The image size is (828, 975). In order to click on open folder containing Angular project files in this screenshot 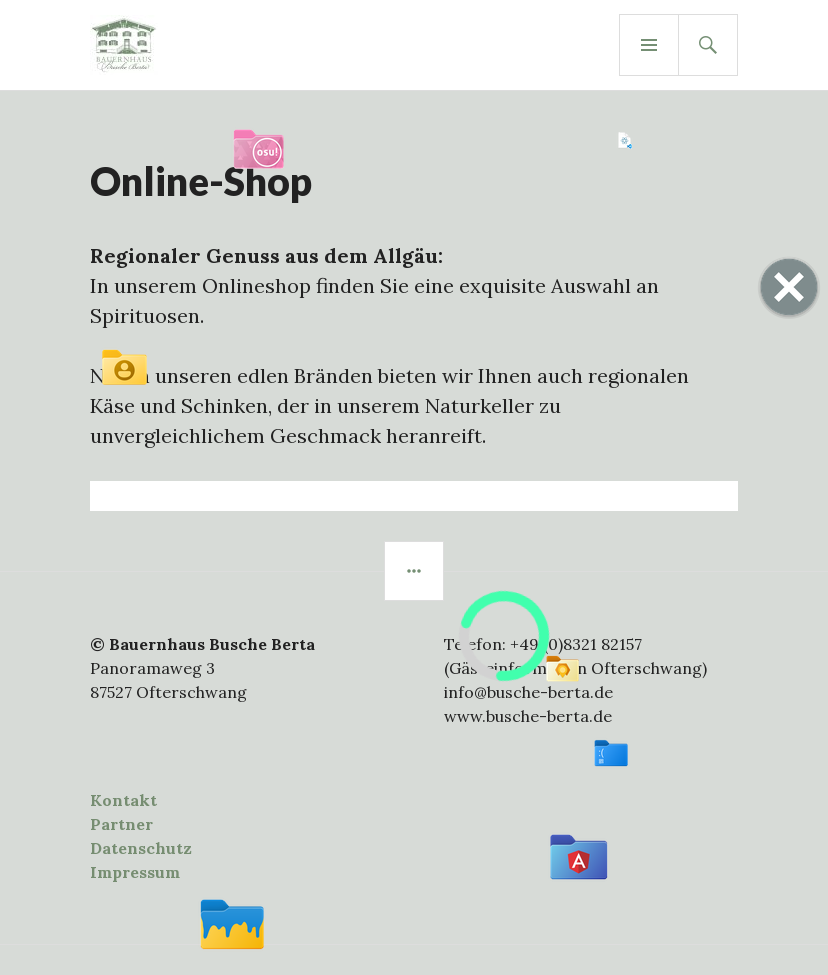, I will do `click(578, 858)`.